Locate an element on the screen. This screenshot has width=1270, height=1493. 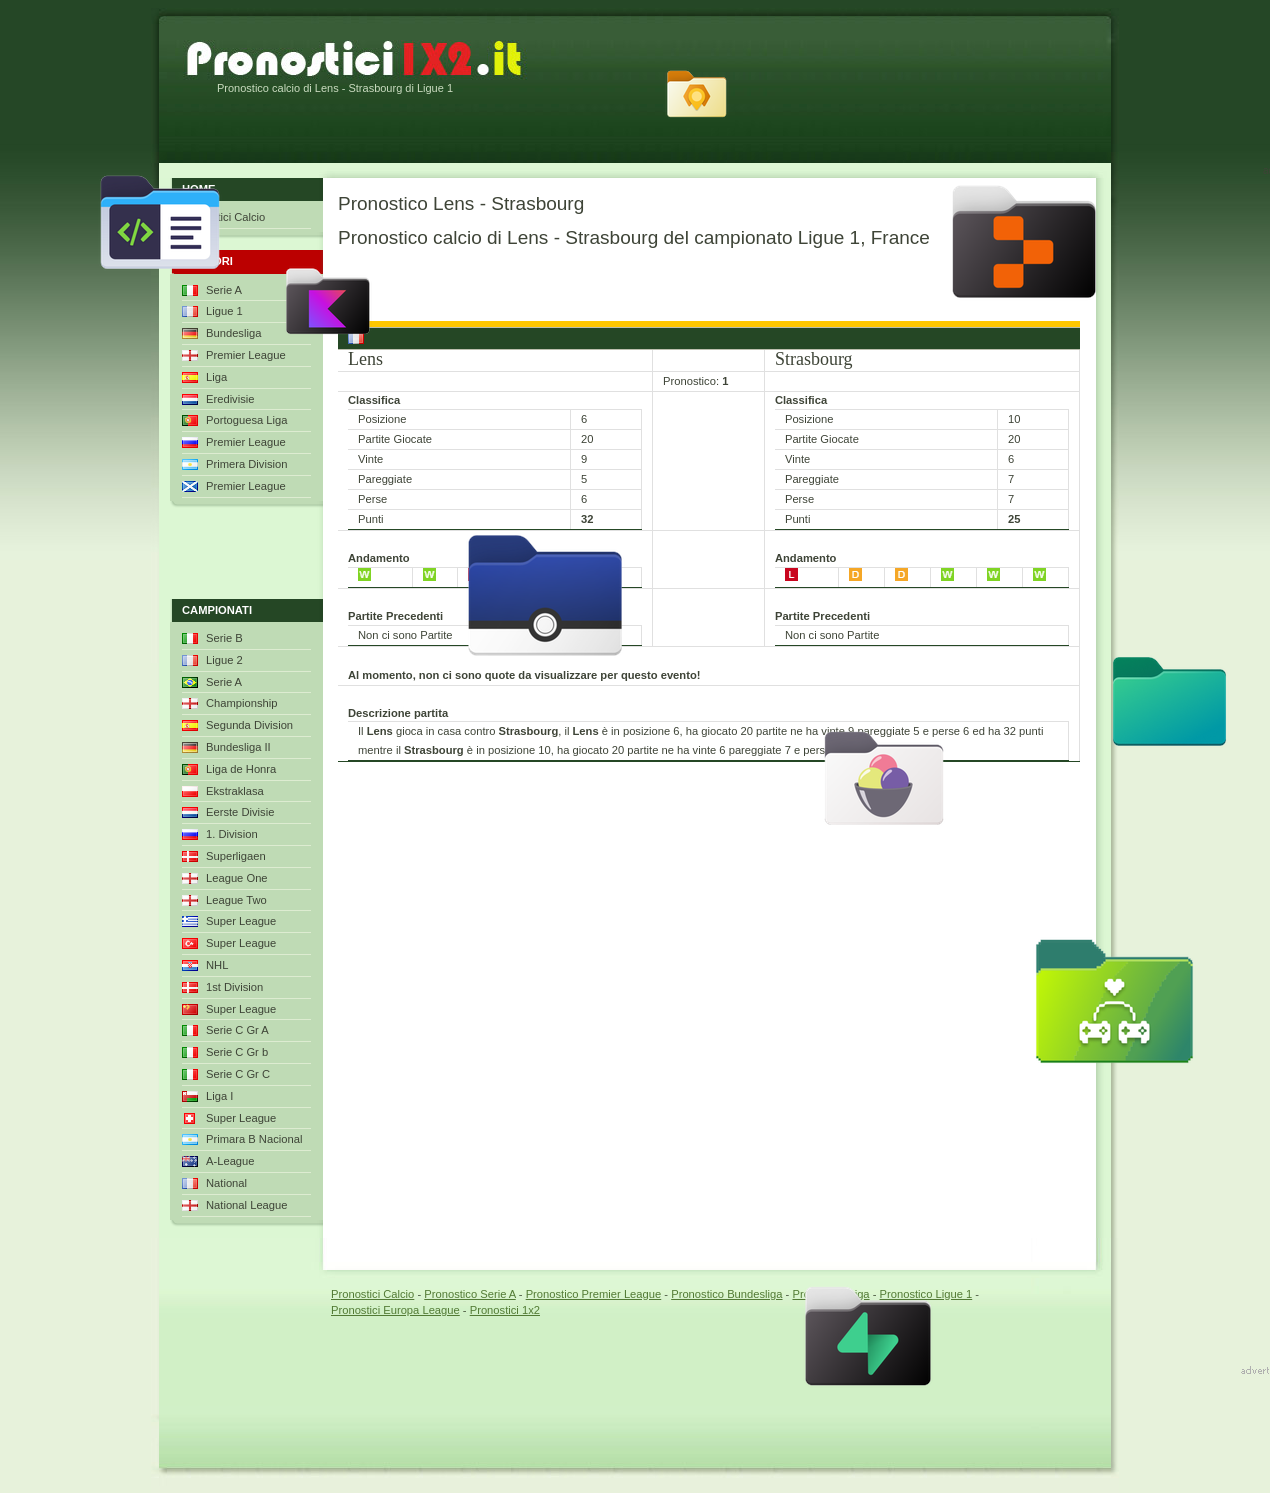
open replit project folder is located at coordinates (1023, 245).